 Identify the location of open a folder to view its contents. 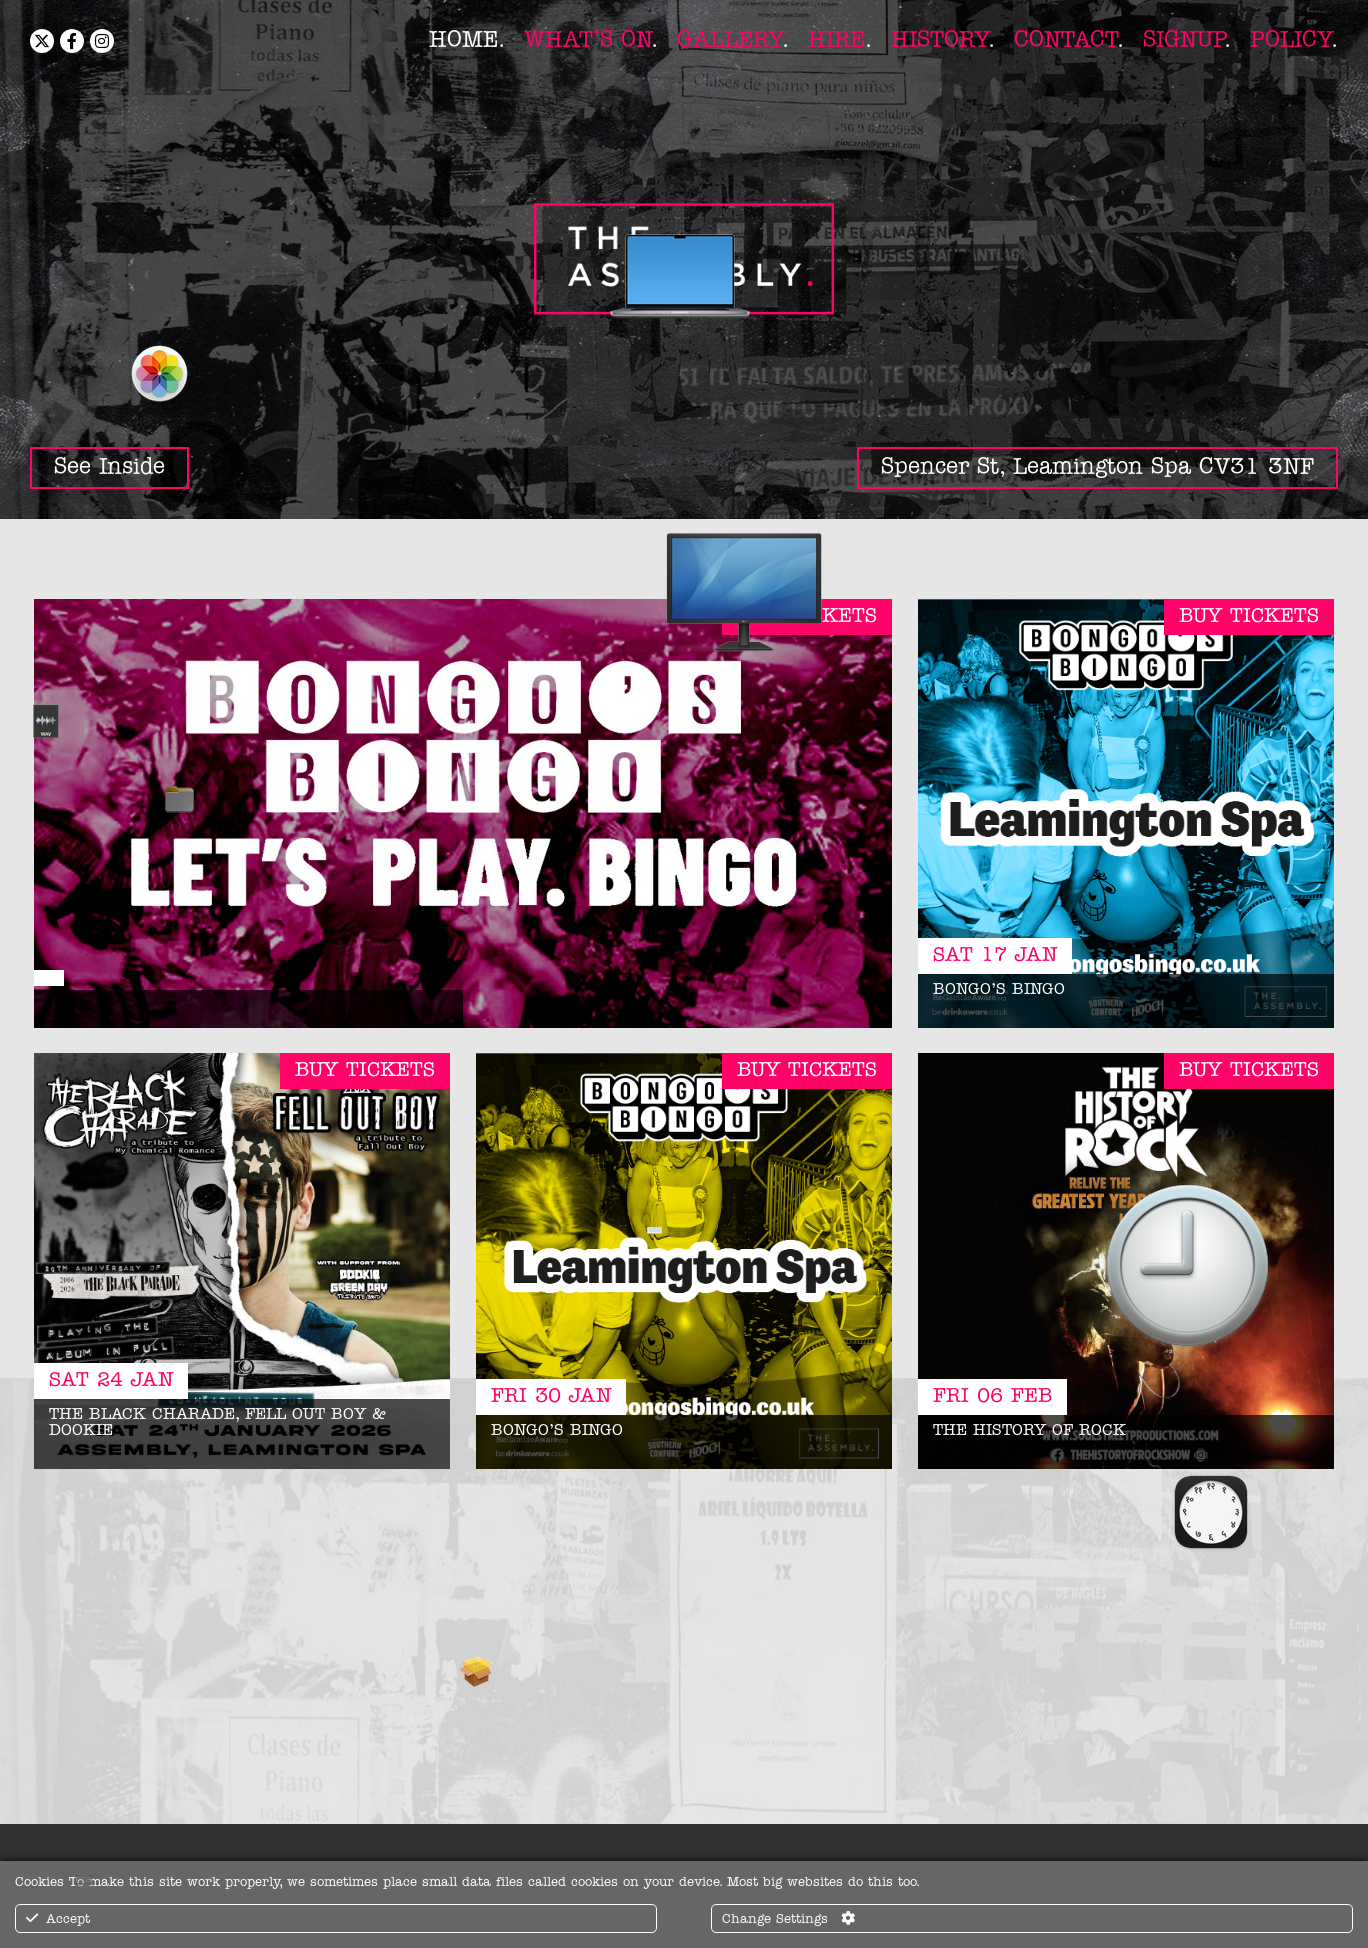
(179, 798).